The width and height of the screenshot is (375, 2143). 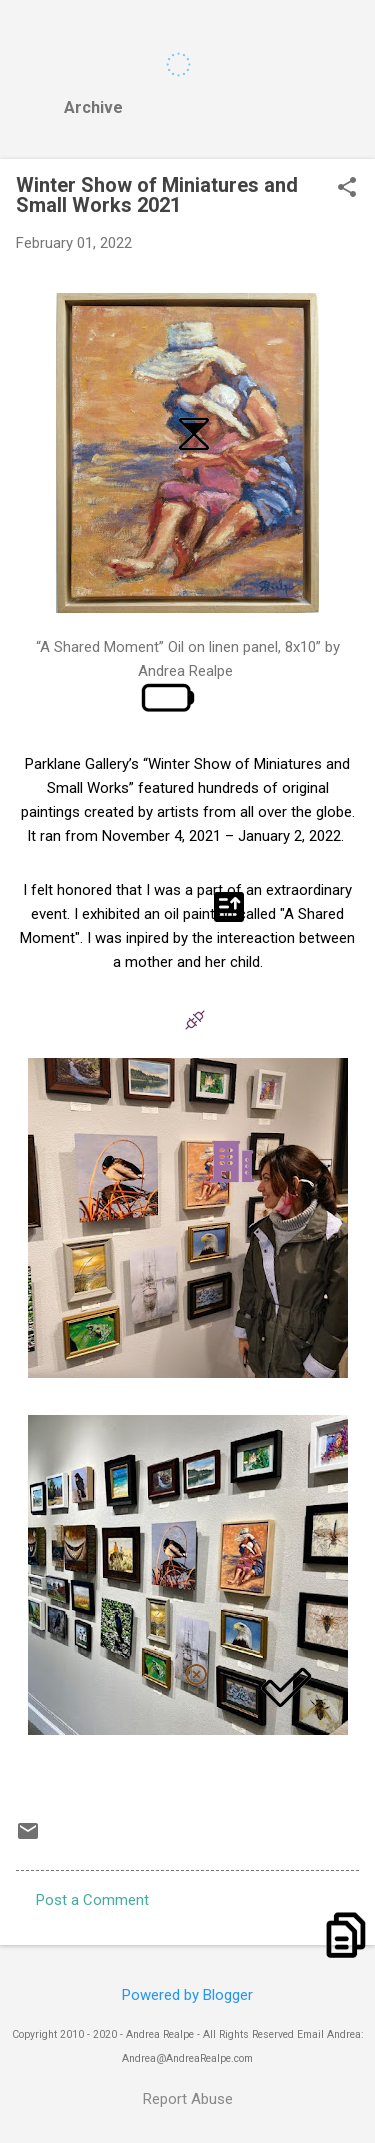 What do you see at coordinates (285, 1686) in the screenshot?
I see `confirm or submit an action` at bounding box center [285, 1686].